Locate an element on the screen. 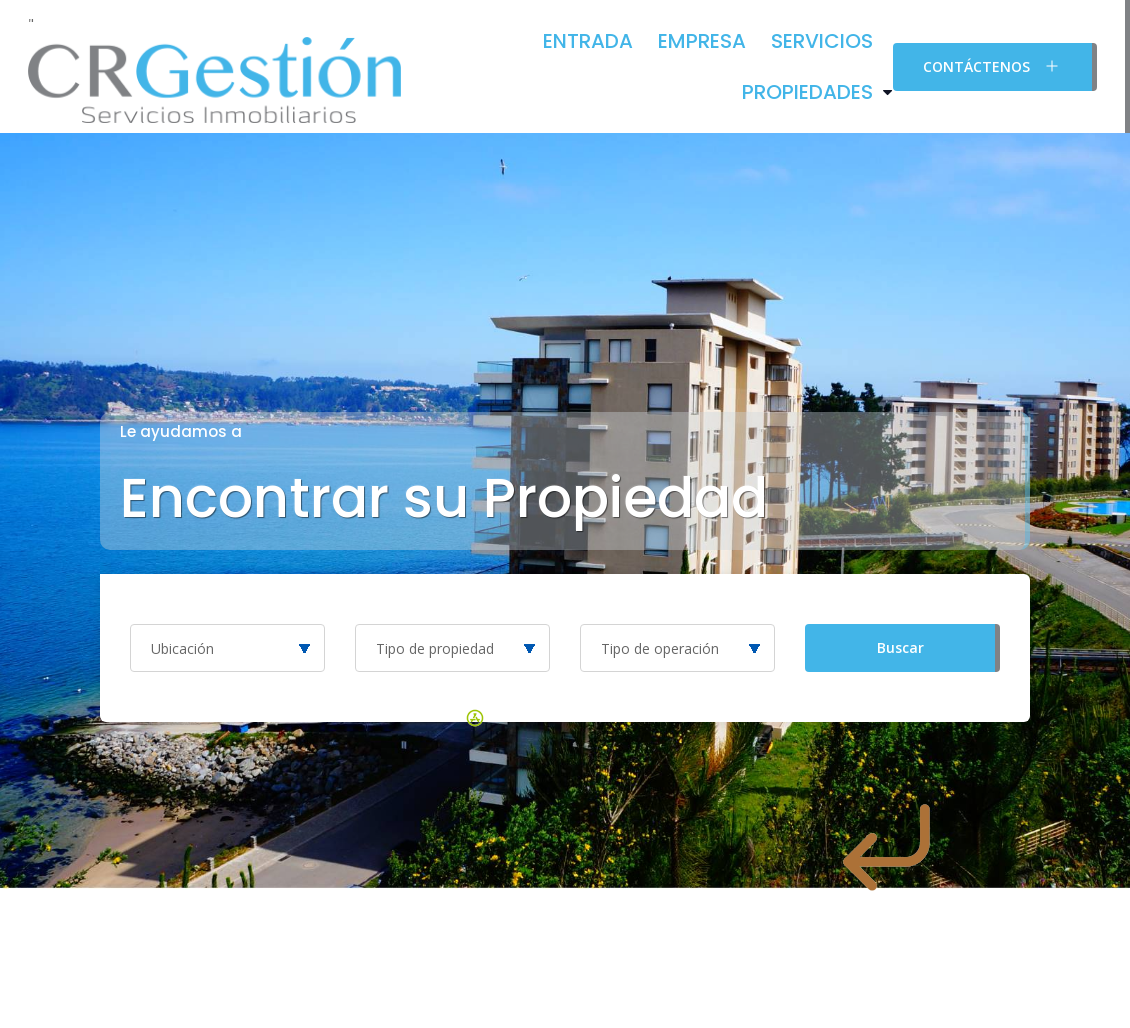  download apps from the app store is located at coordinates (475, 718).